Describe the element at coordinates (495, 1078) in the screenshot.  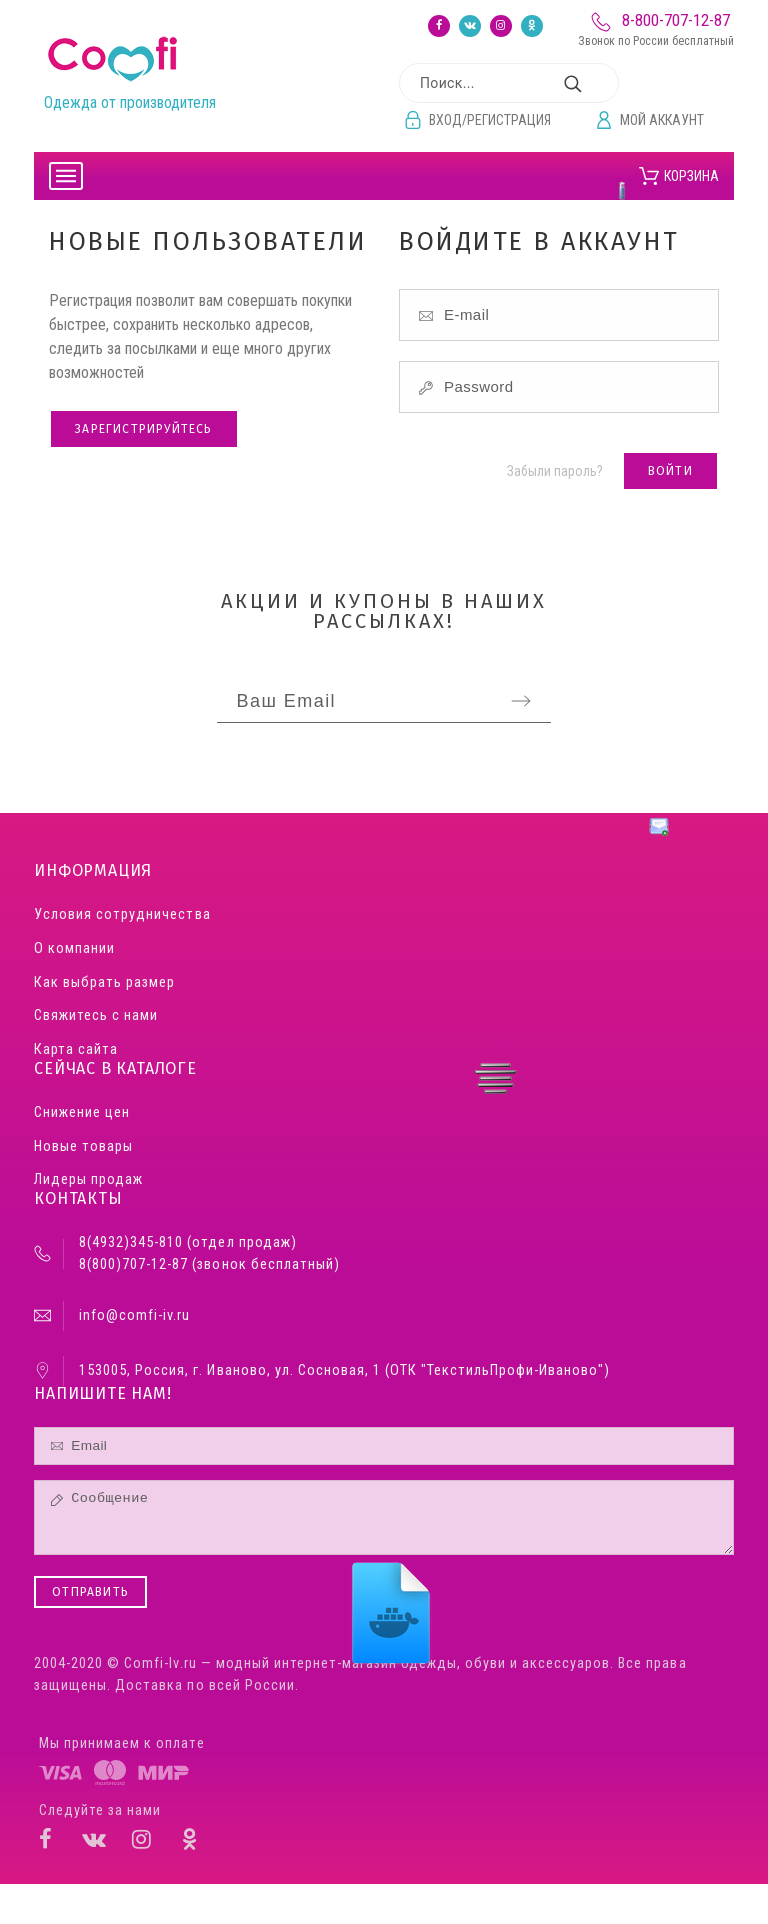
I see `center align text` at that location.